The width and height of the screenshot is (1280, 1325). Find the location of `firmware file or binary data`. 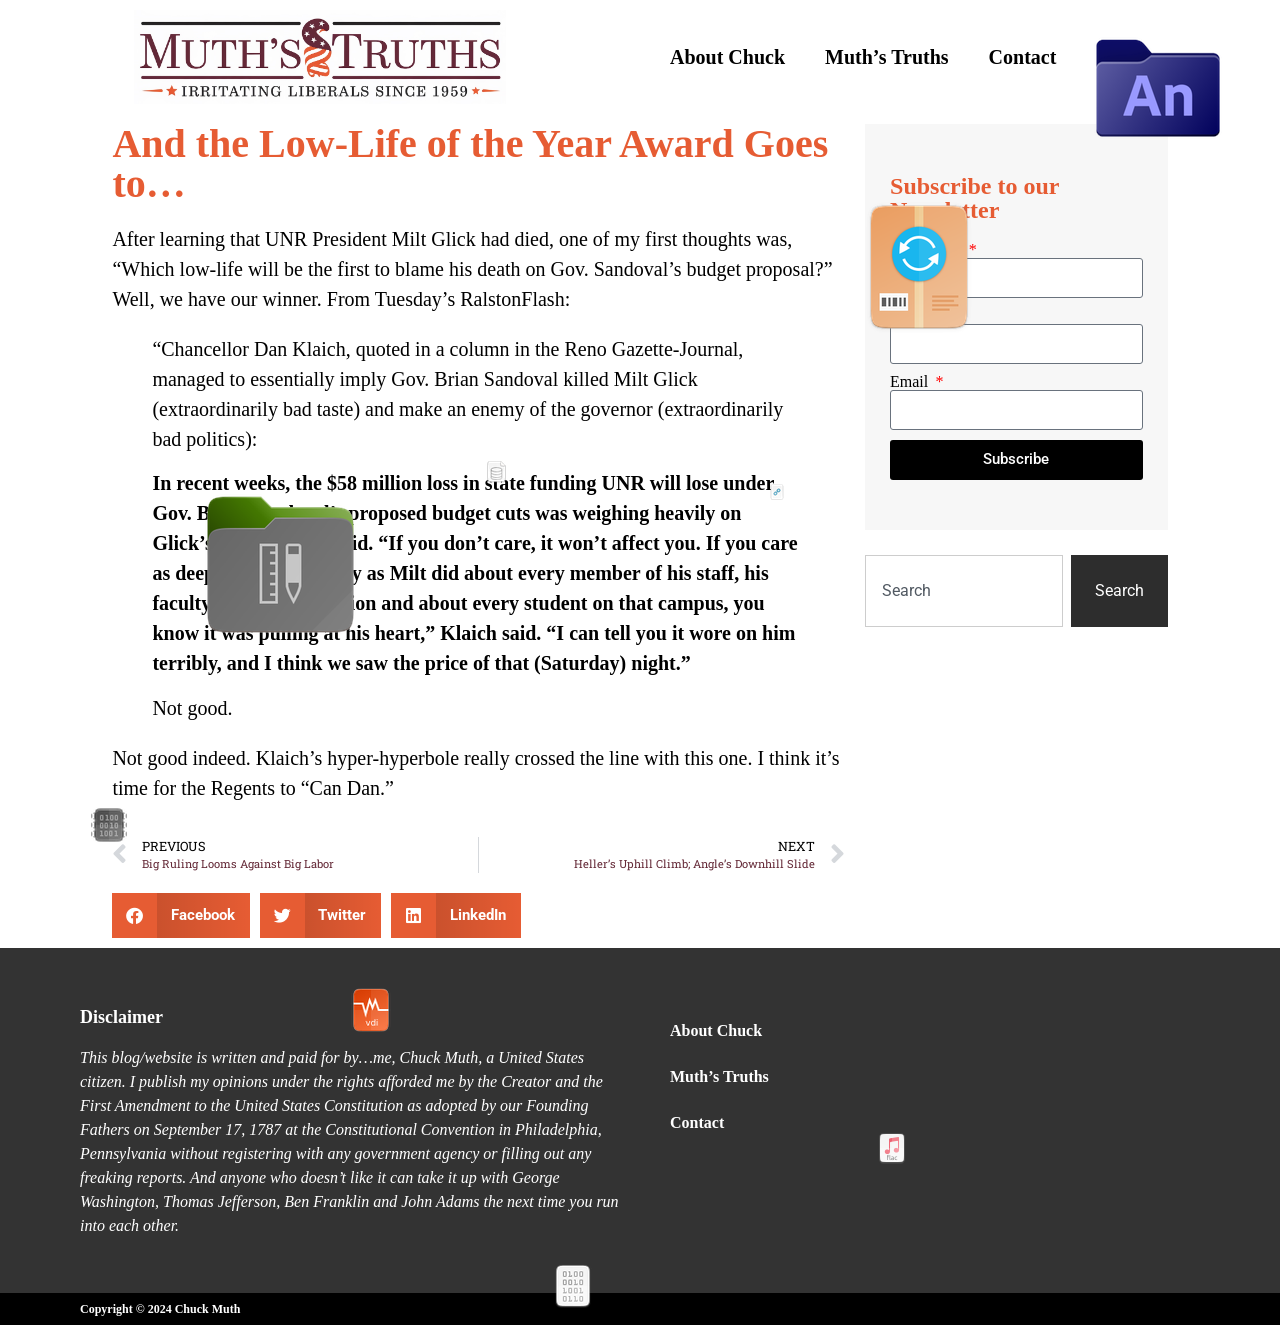

firmware file or binary data is located at coordinates (109, 825).